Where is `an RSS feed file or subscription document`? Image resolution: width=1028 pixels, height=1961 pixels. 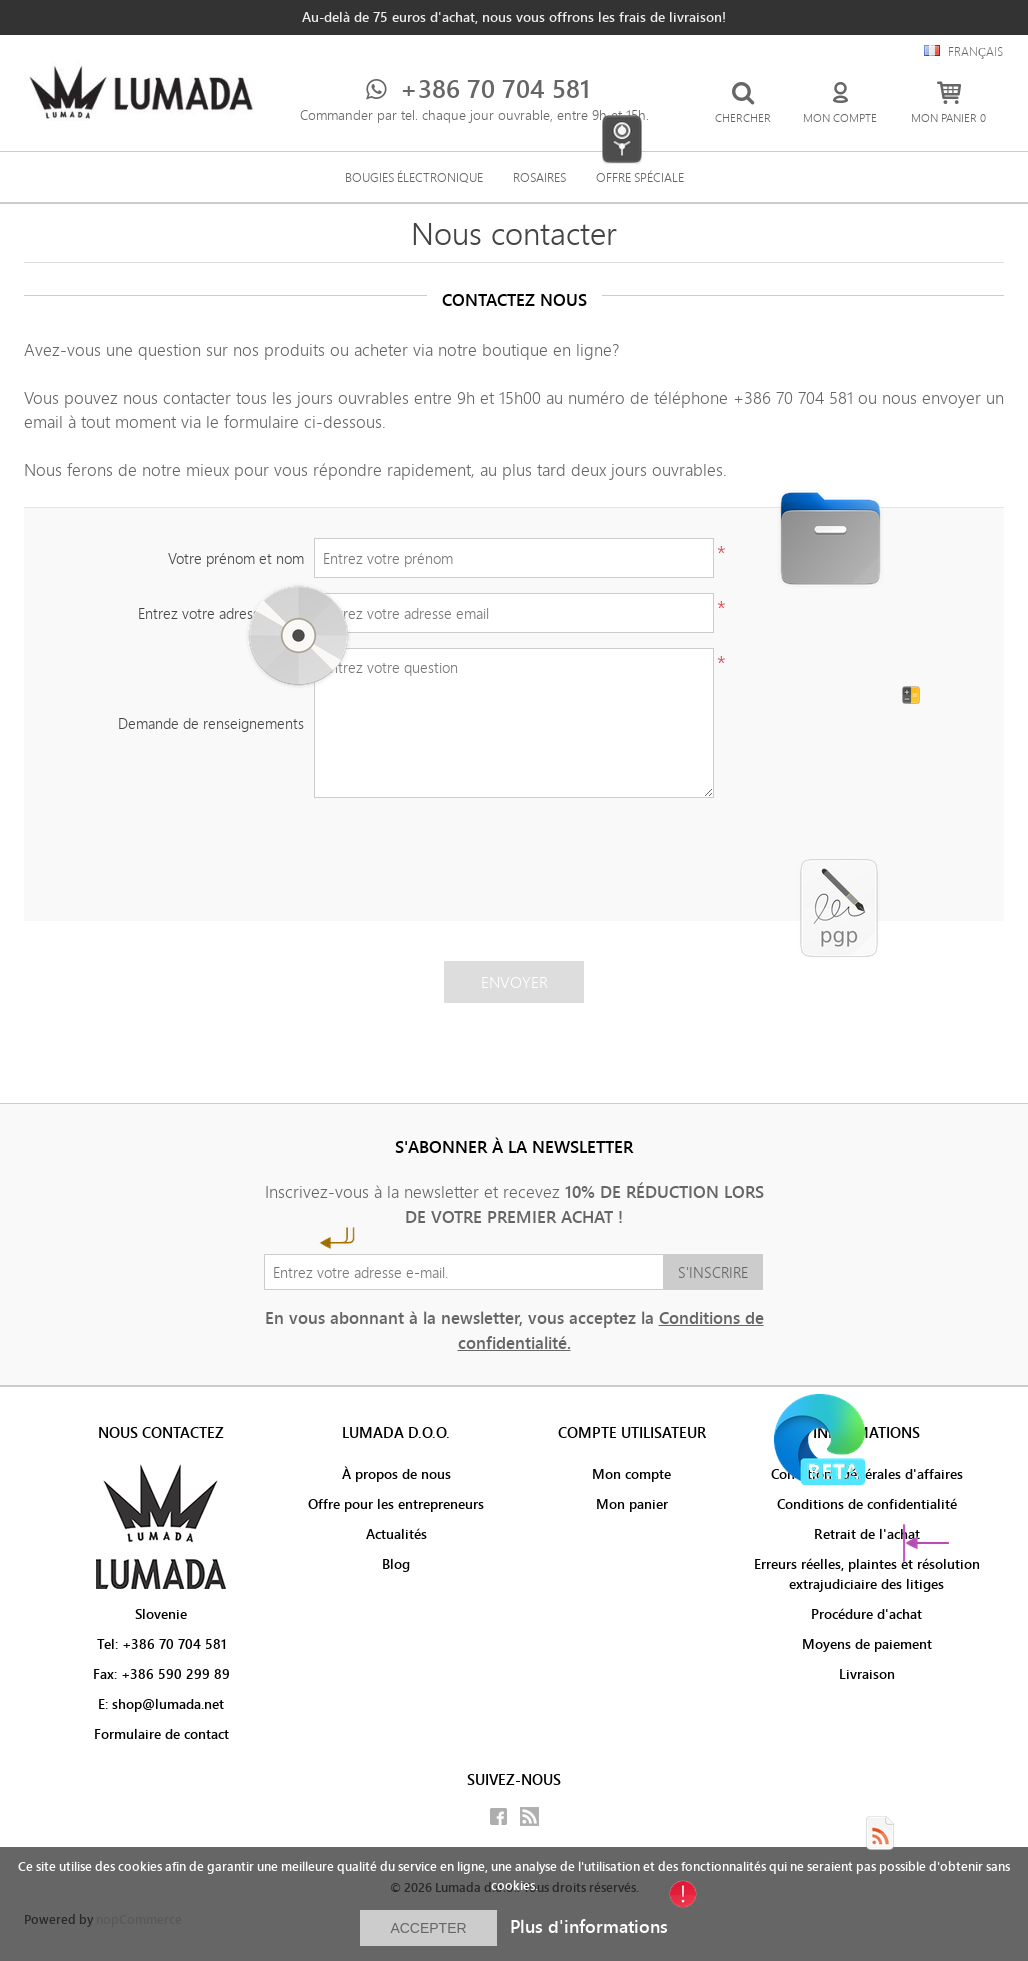
an RSS feed file or subscription document is located at coordinates (880, 1833).